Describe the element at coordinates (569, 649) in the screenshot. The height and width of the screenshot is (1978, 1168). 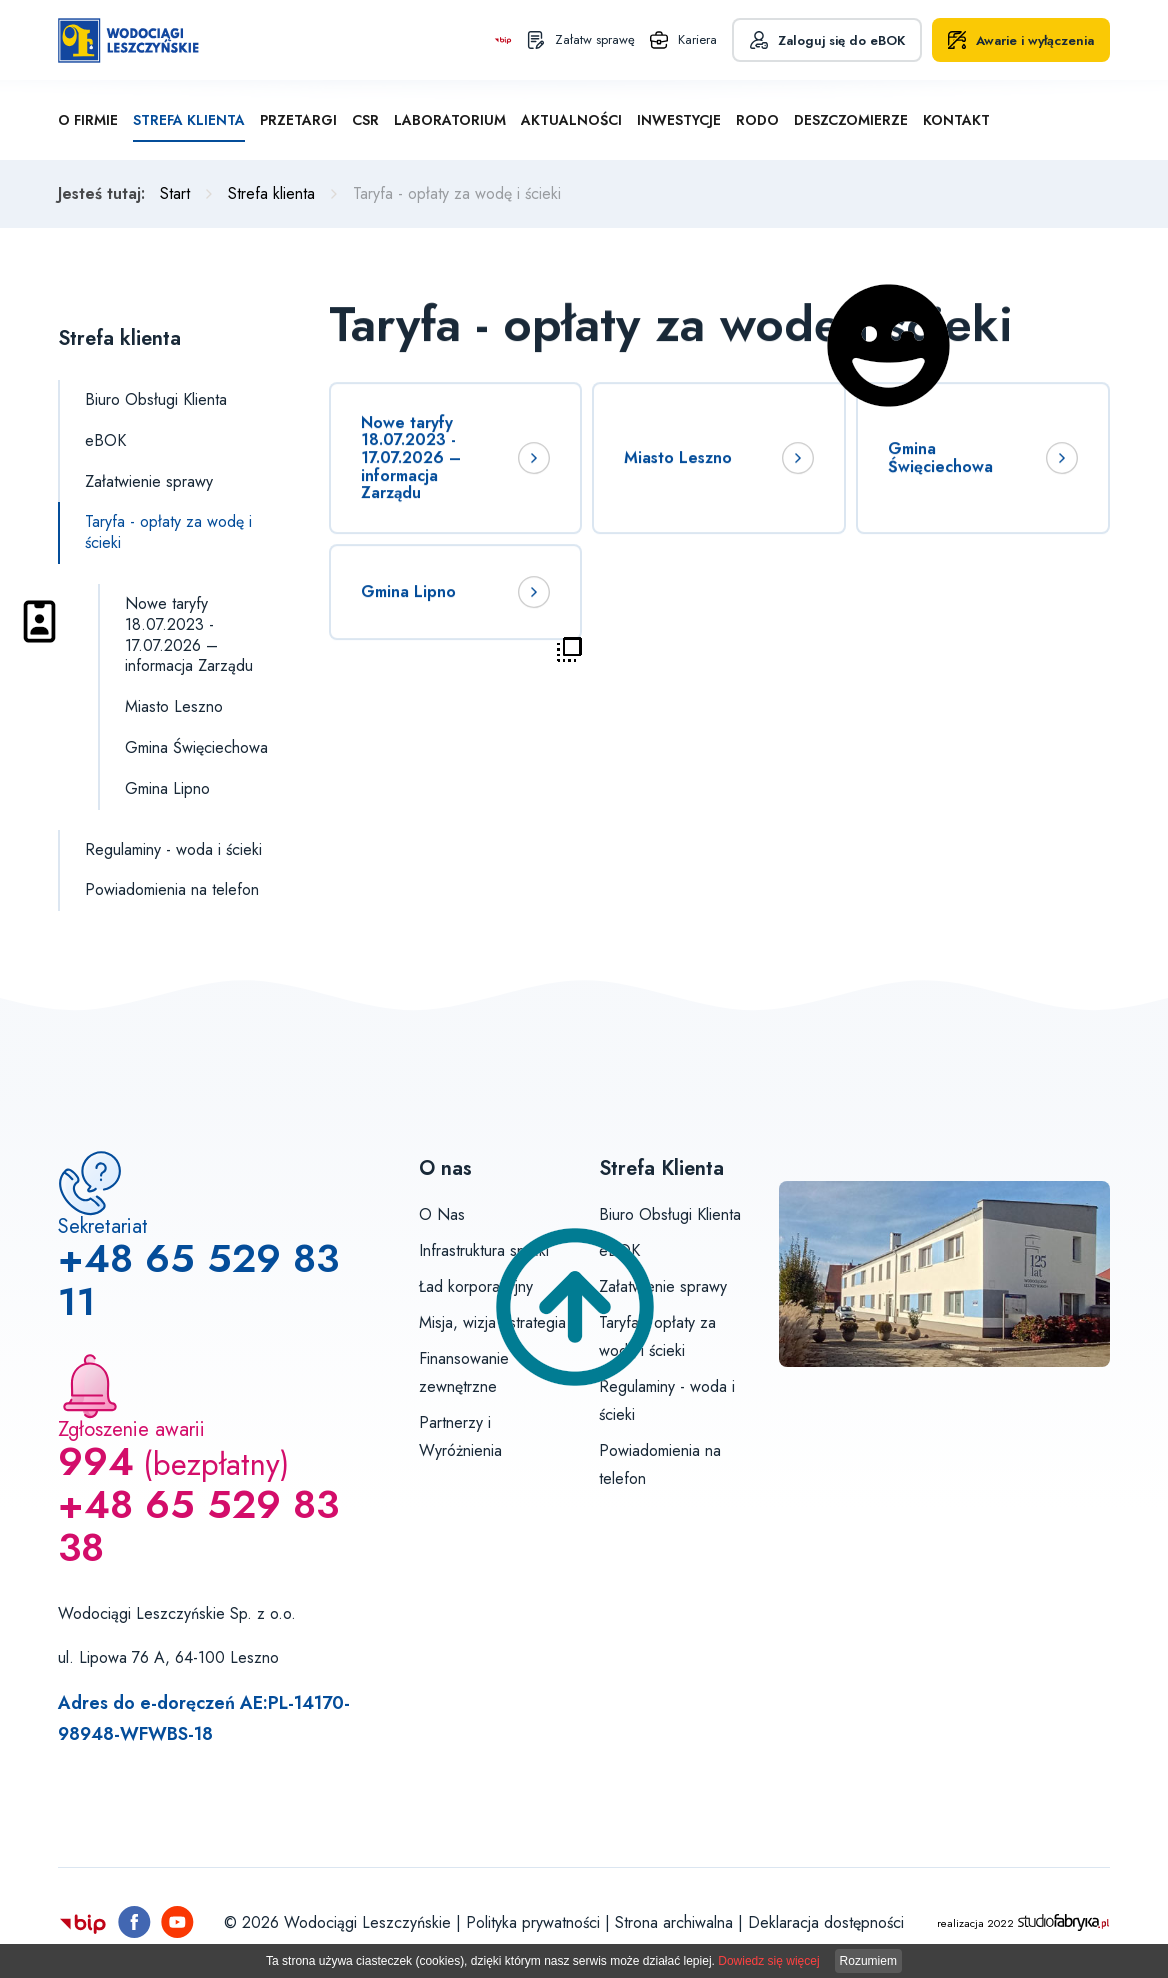
I see `bring window to front` at that location.